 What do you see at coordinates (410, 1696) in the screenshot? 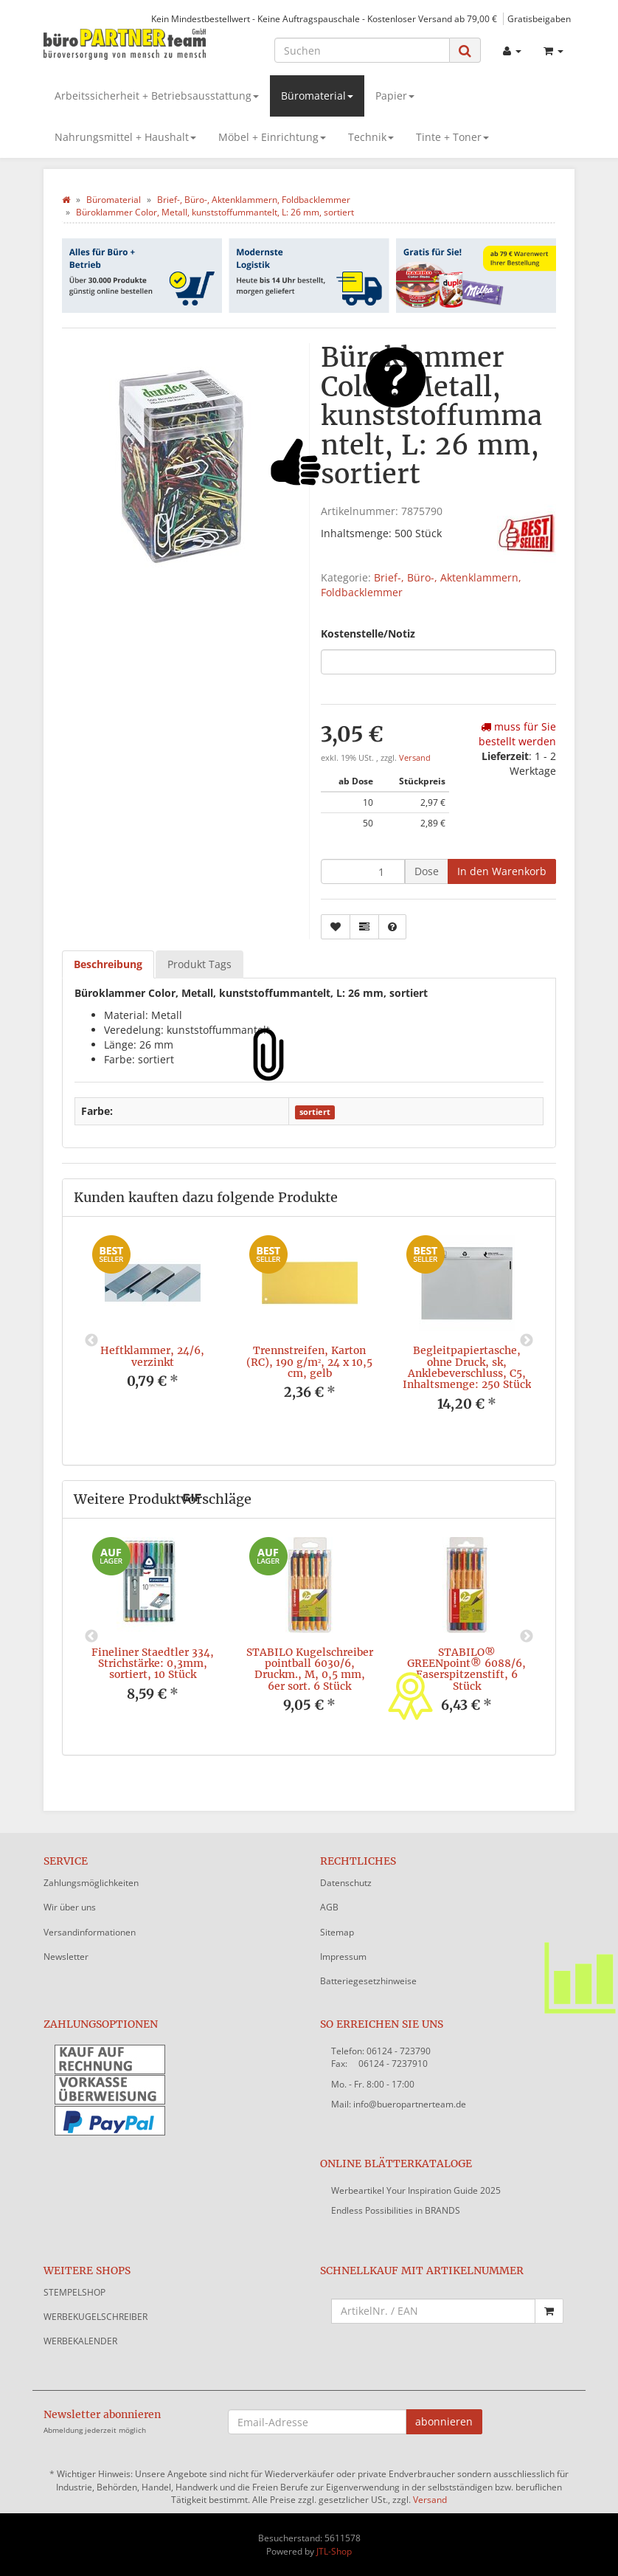
I see `view achievements or awards` at bounding box center [410, 1696].